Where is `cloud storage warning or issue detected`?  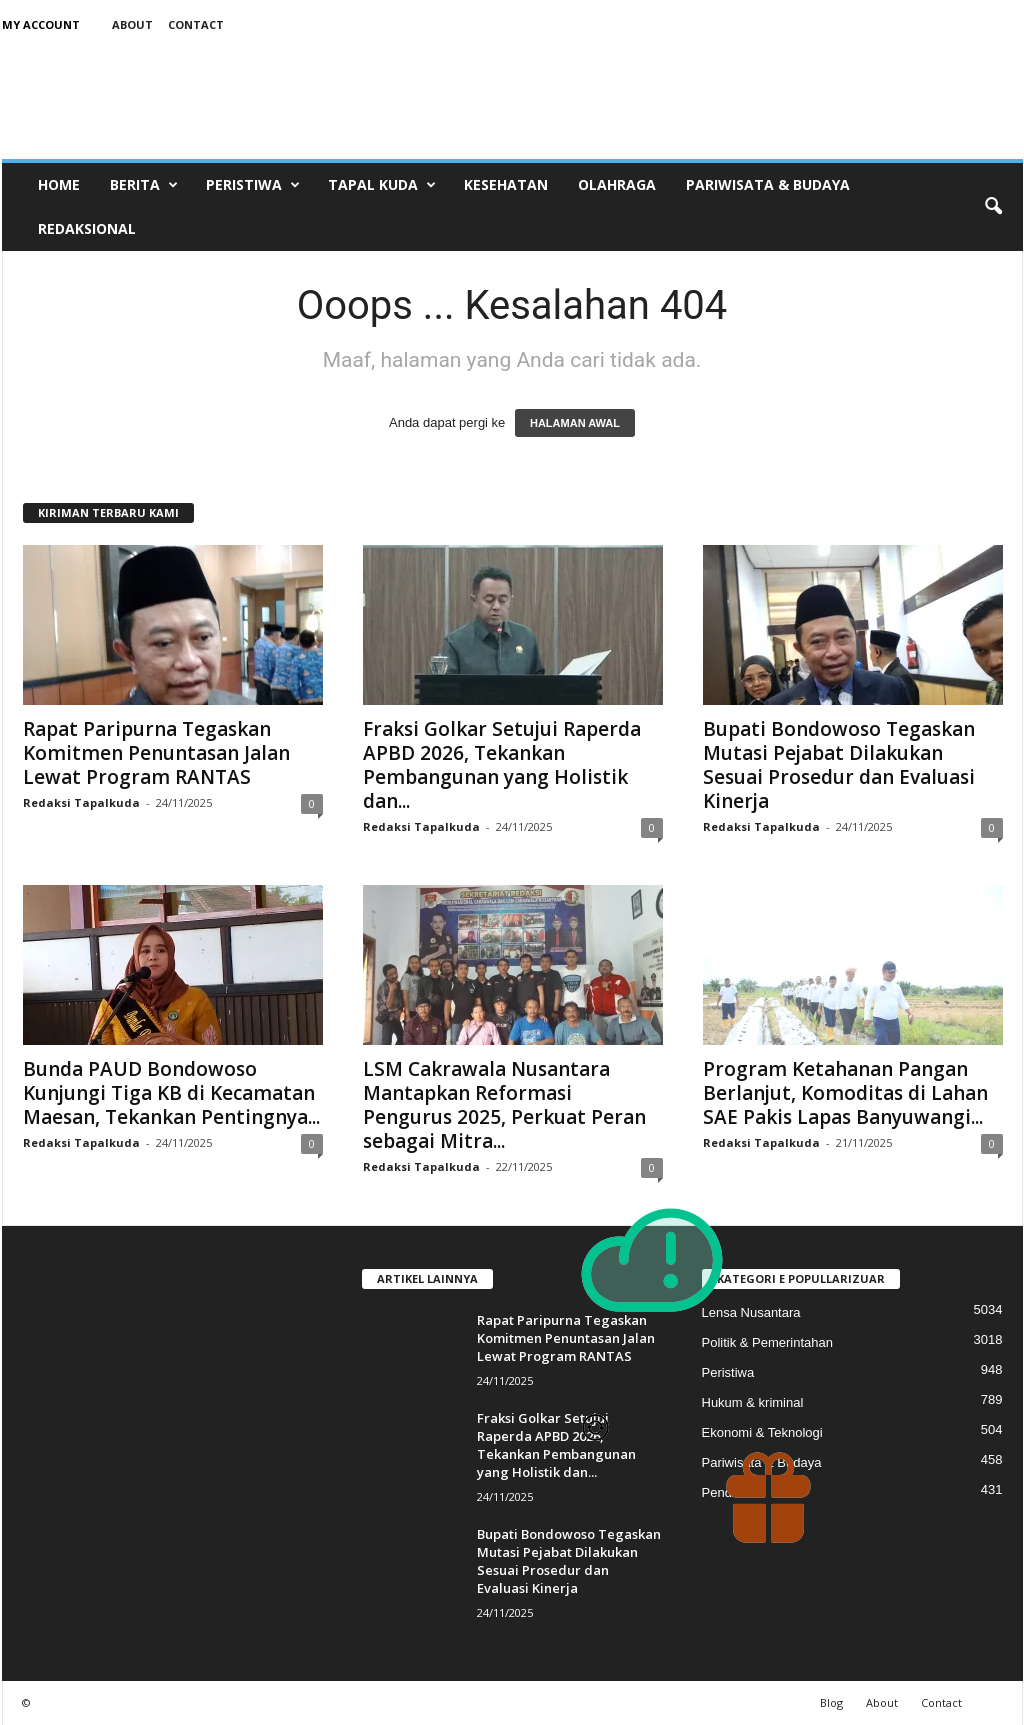
cloud storage warning or issue detected is located at coordinates (652, 1260).